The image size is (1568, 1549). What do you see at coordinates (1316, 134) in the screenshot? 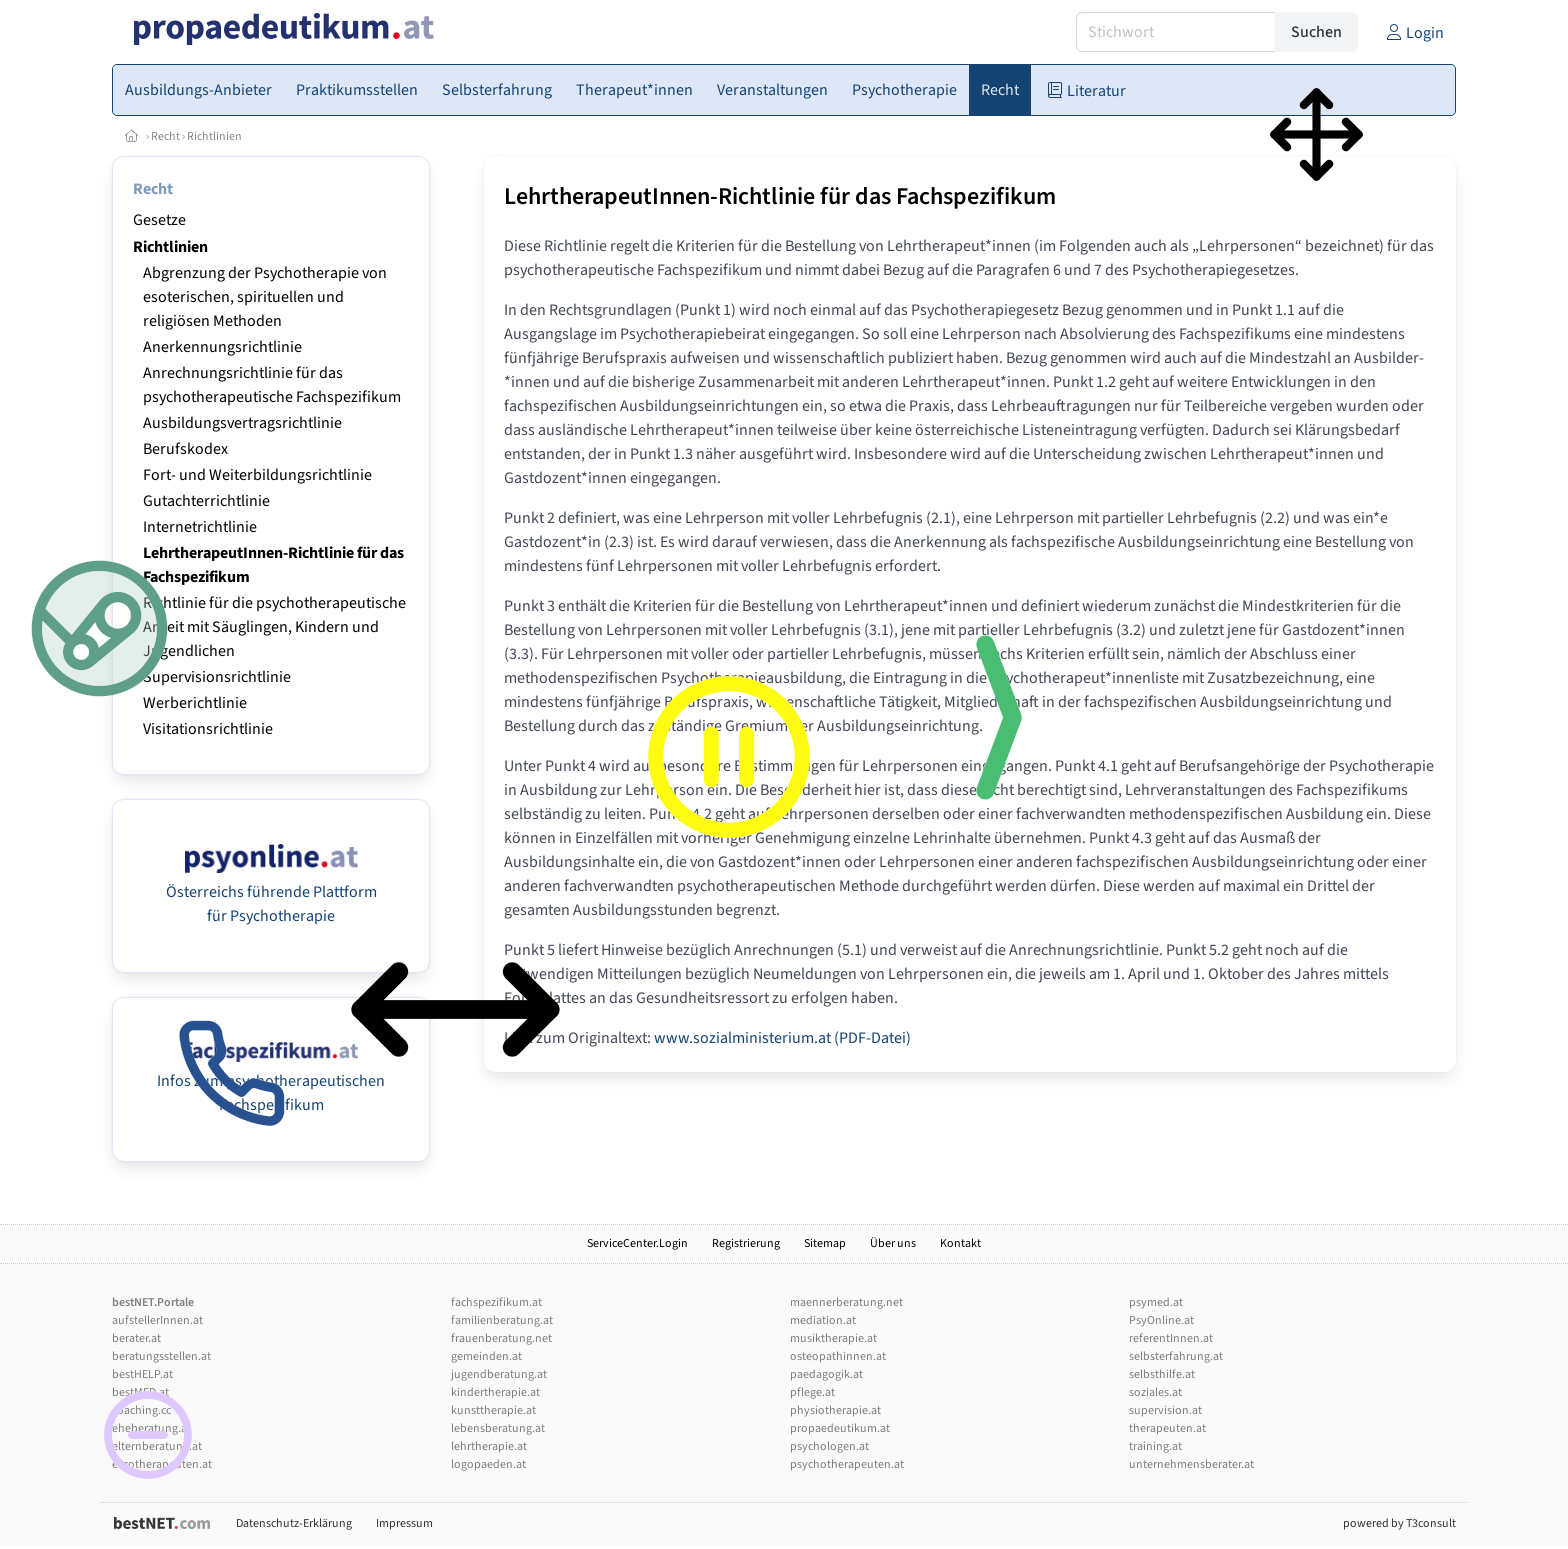
I see `move or reposition an element` at bounding box center [1316, 134].